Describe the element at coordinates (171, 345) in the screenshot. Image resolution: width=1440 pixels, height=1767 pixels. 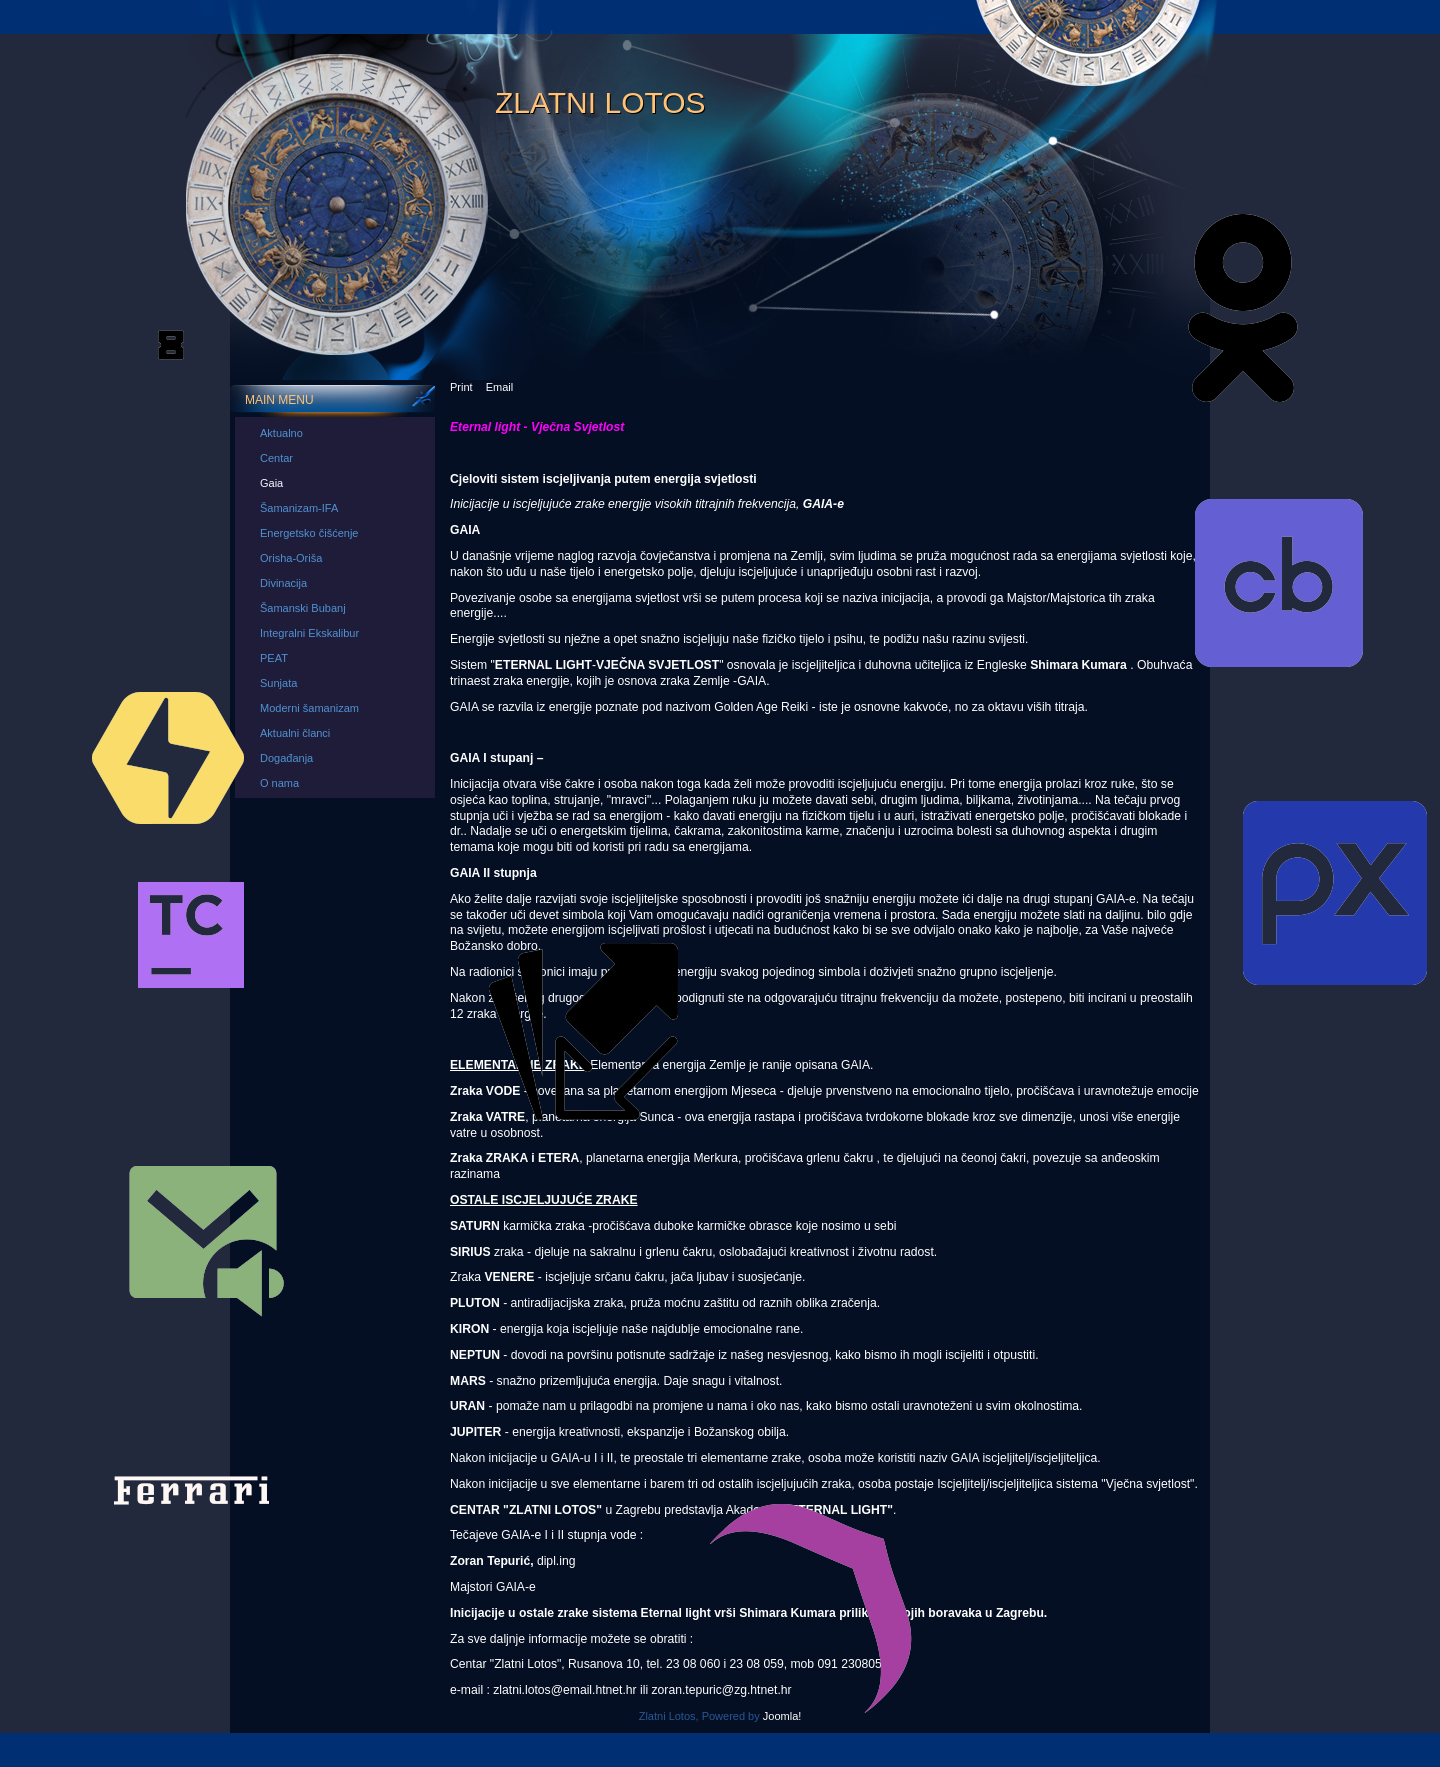
I see `apply a coupon or discount code` at that location.